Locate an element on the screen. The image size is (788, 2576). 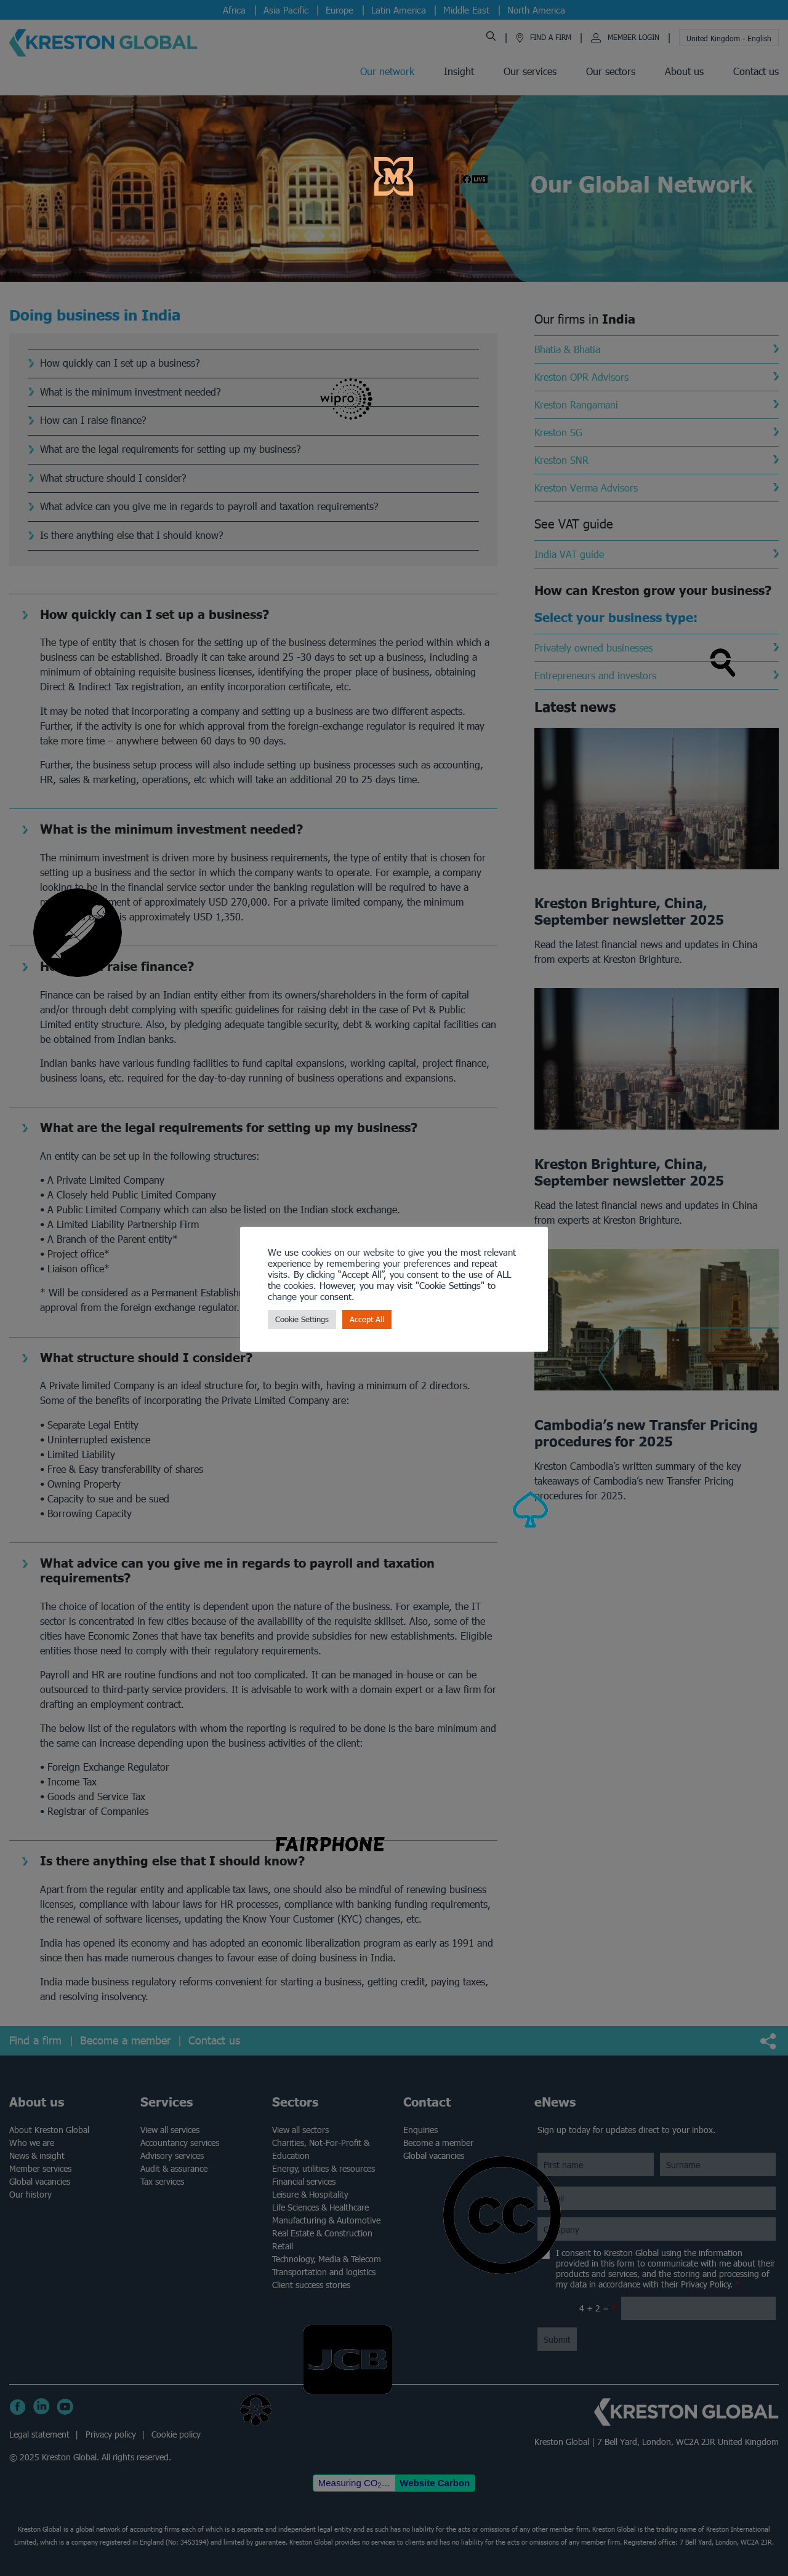
start a facebook live broadcast is located at coordinates (475, 179).